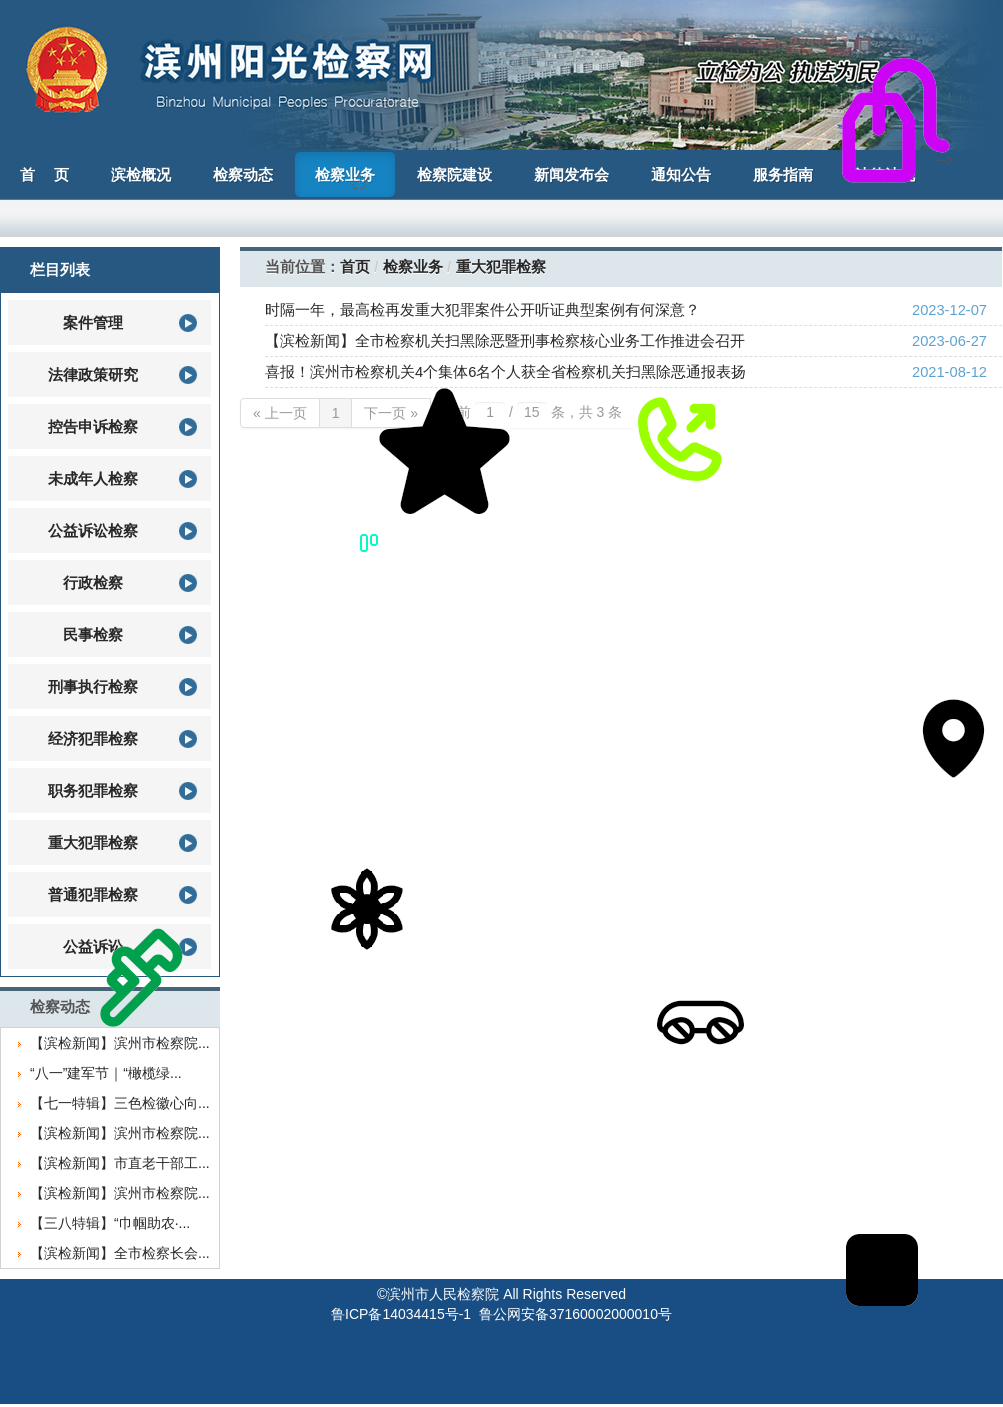 This screenshot has width=1003, height=1407. What do you see at coordinates (369, 543) in the screenshot?
I see `switch to card view layout` at bounding box center [369, 543].